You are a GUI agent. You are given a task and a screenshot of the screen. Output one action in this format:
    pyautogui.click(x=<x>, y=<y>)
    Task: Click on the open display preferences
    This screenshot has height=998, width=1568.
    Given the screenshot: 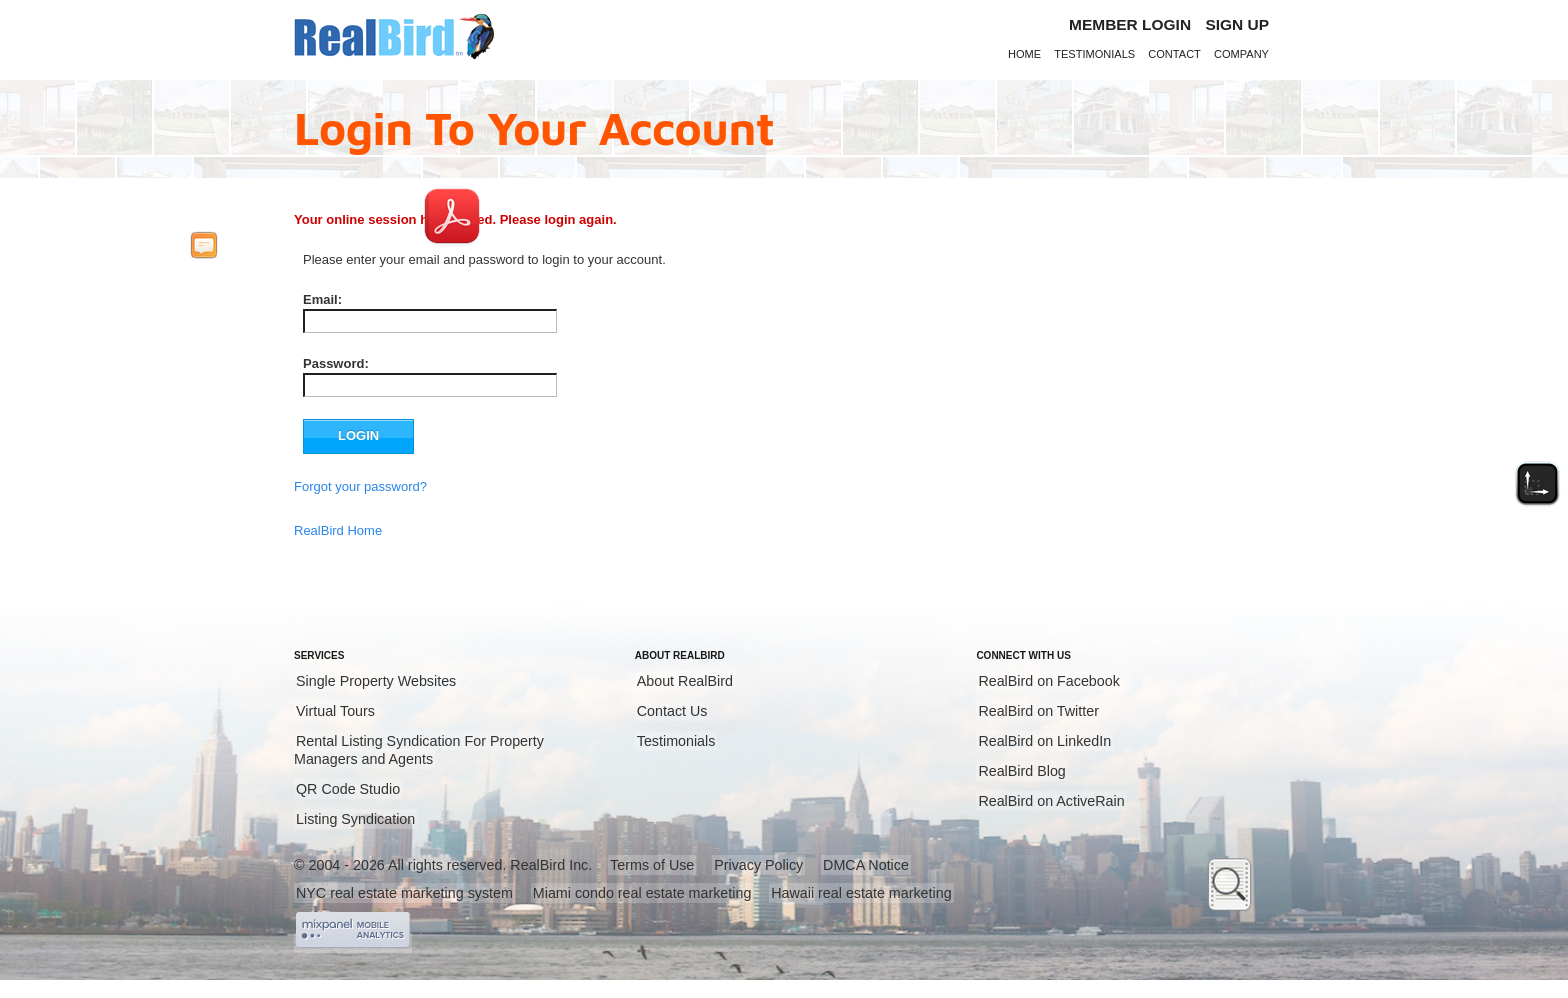 What is the action you would take?
    pyautogui.click(x=1537, y=483)
    